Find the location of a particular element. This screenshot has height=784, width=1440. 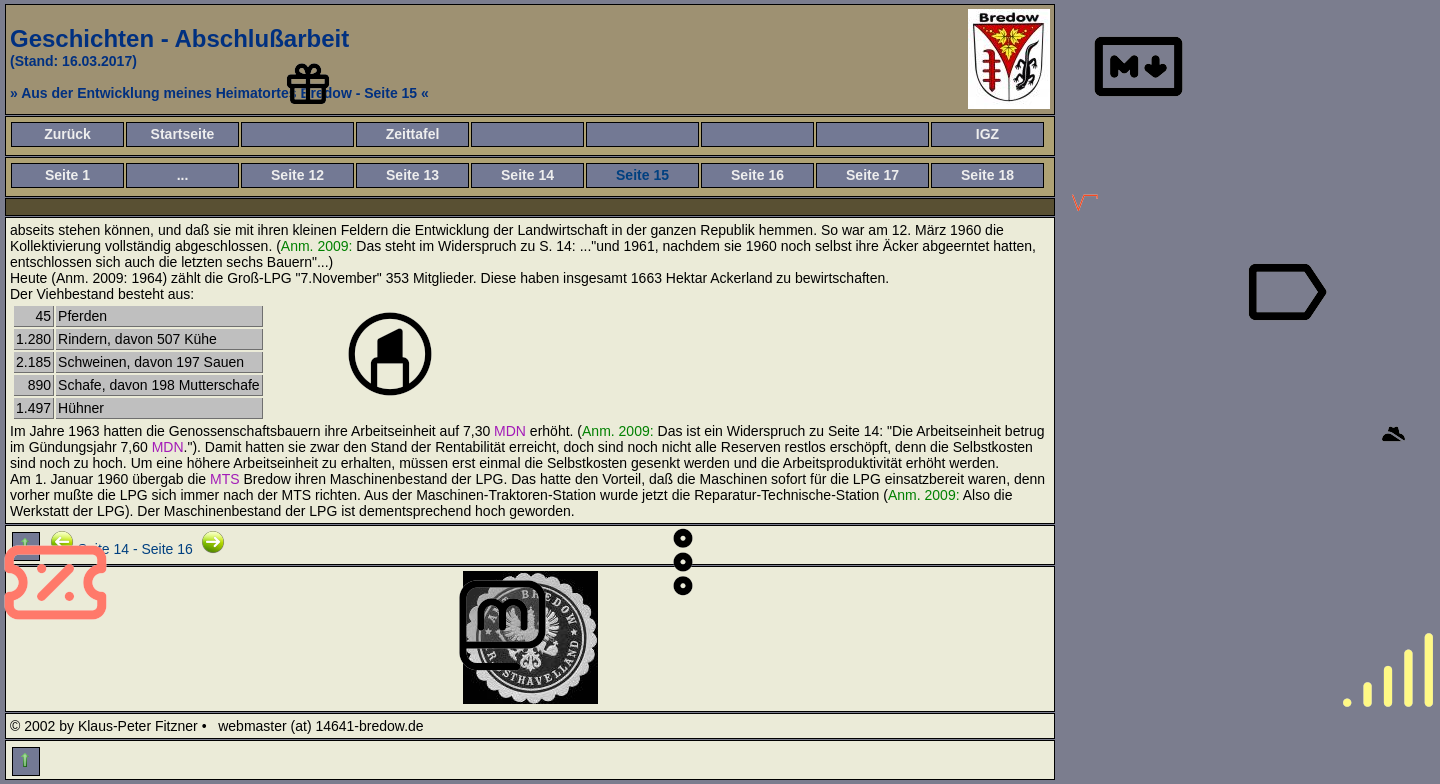

select western or cowboy theme is located at coordinates (1393, 434).